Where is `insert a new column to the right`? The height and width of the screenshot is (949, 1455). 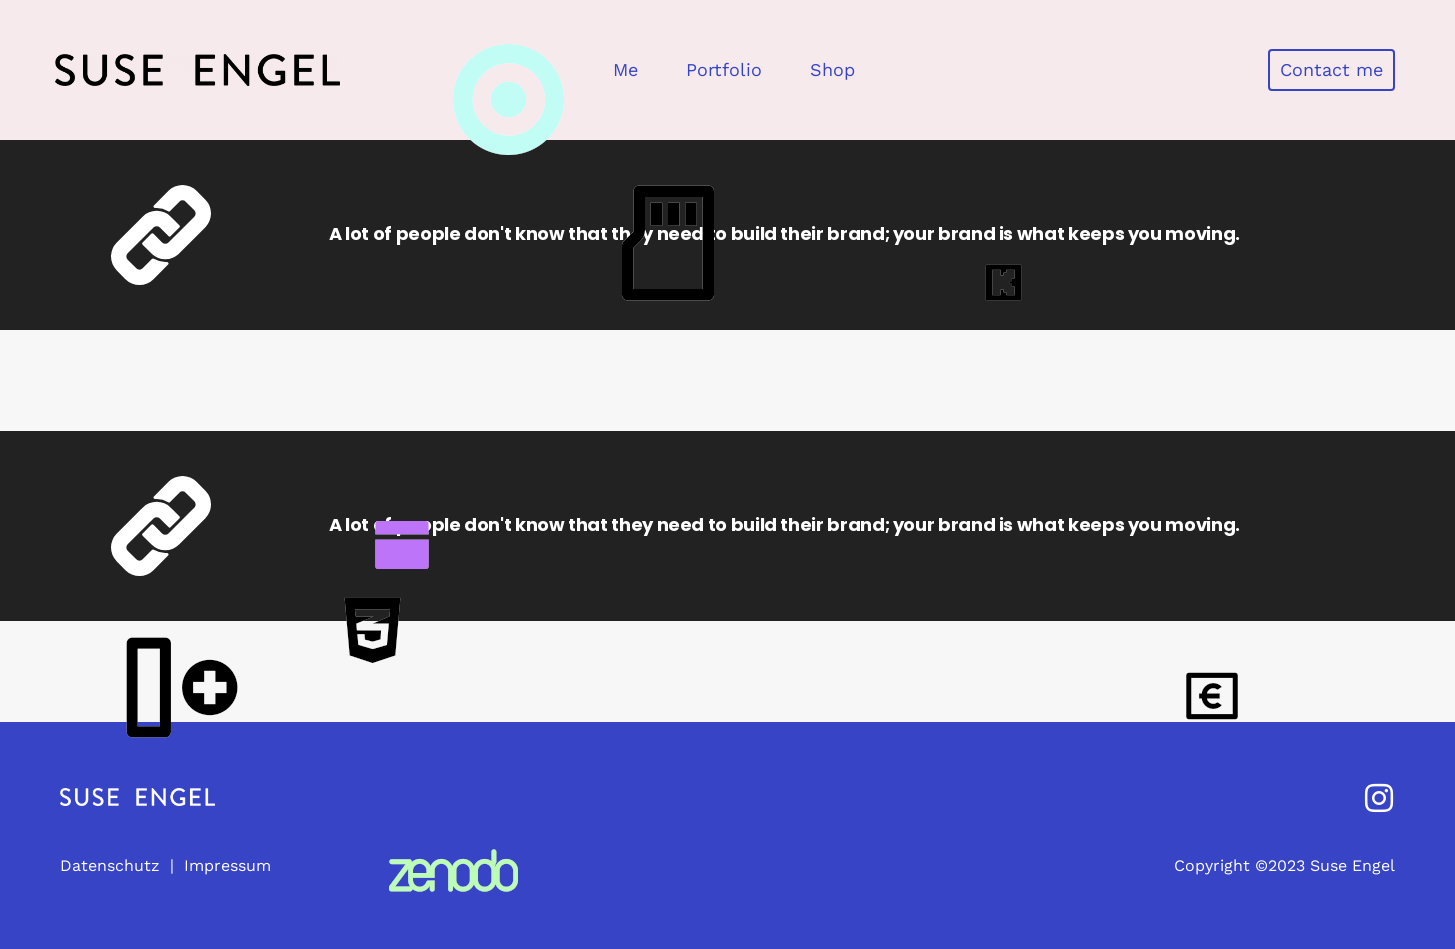
insert a new column to the right is located at coordinates (176, 687).